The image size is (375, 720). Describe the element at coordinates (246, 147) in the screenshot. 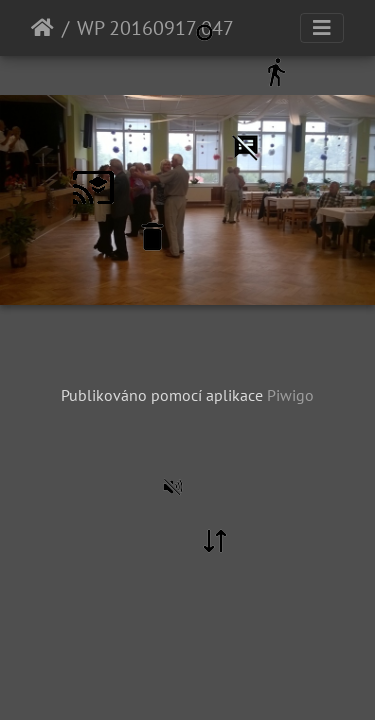

I see `mute or disable speaker notes` at that location.